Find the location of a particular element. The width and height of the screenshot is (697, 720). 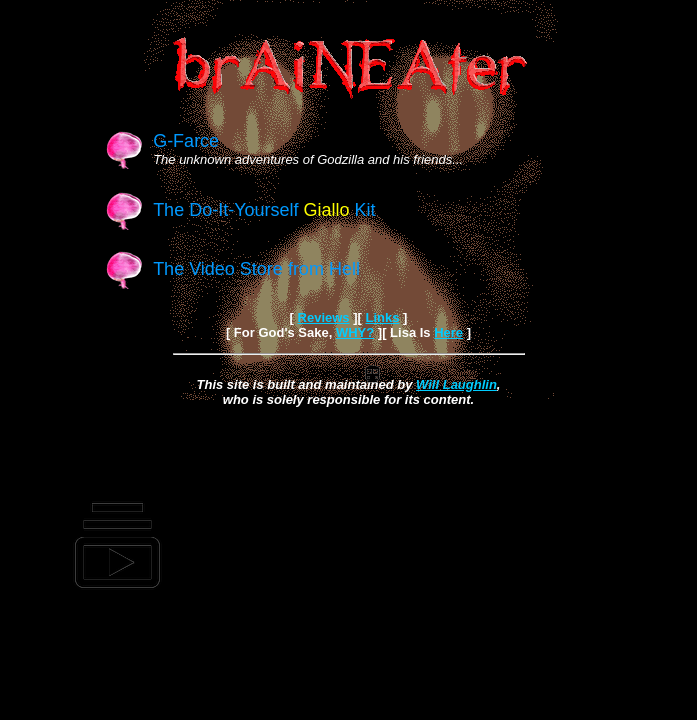

view your subscriptions is located at coordinates (117, 545).